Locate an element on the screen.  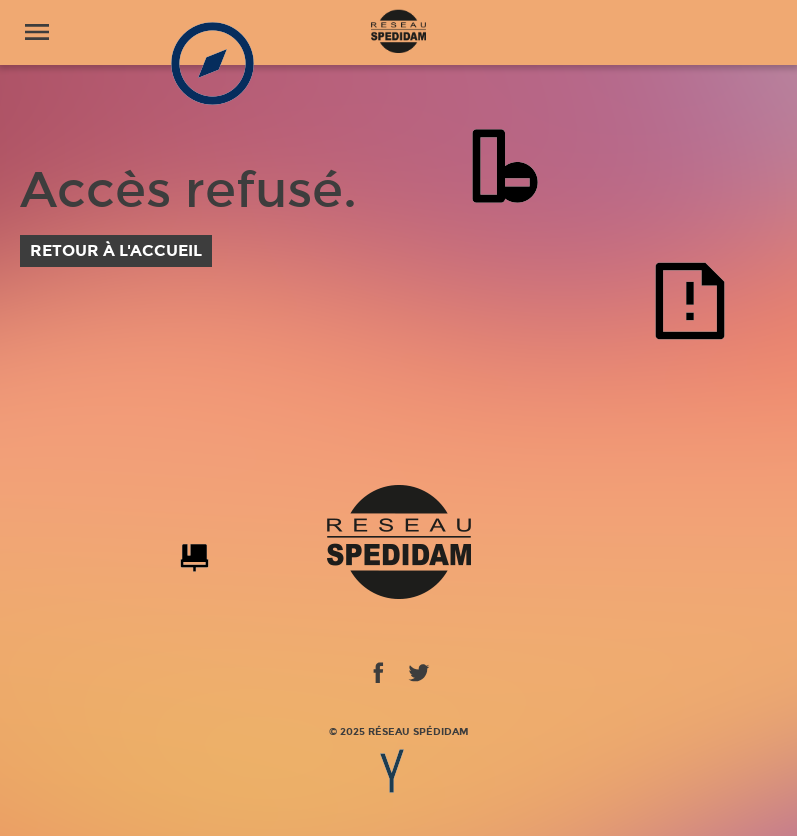
access navigation or direction features is located at coordinates (212, 63).